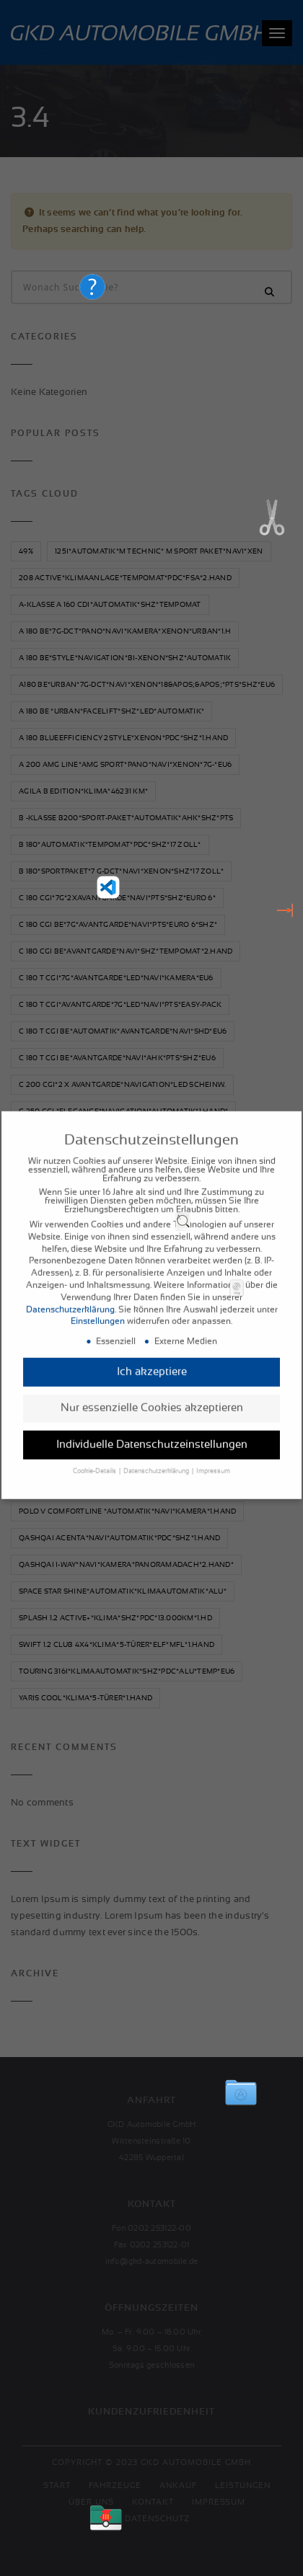  What do you see at coordinates (105, 2518) in the screenshot?
I see `open pokémon lure ball themed folder` at bounding box center [105, 2518].